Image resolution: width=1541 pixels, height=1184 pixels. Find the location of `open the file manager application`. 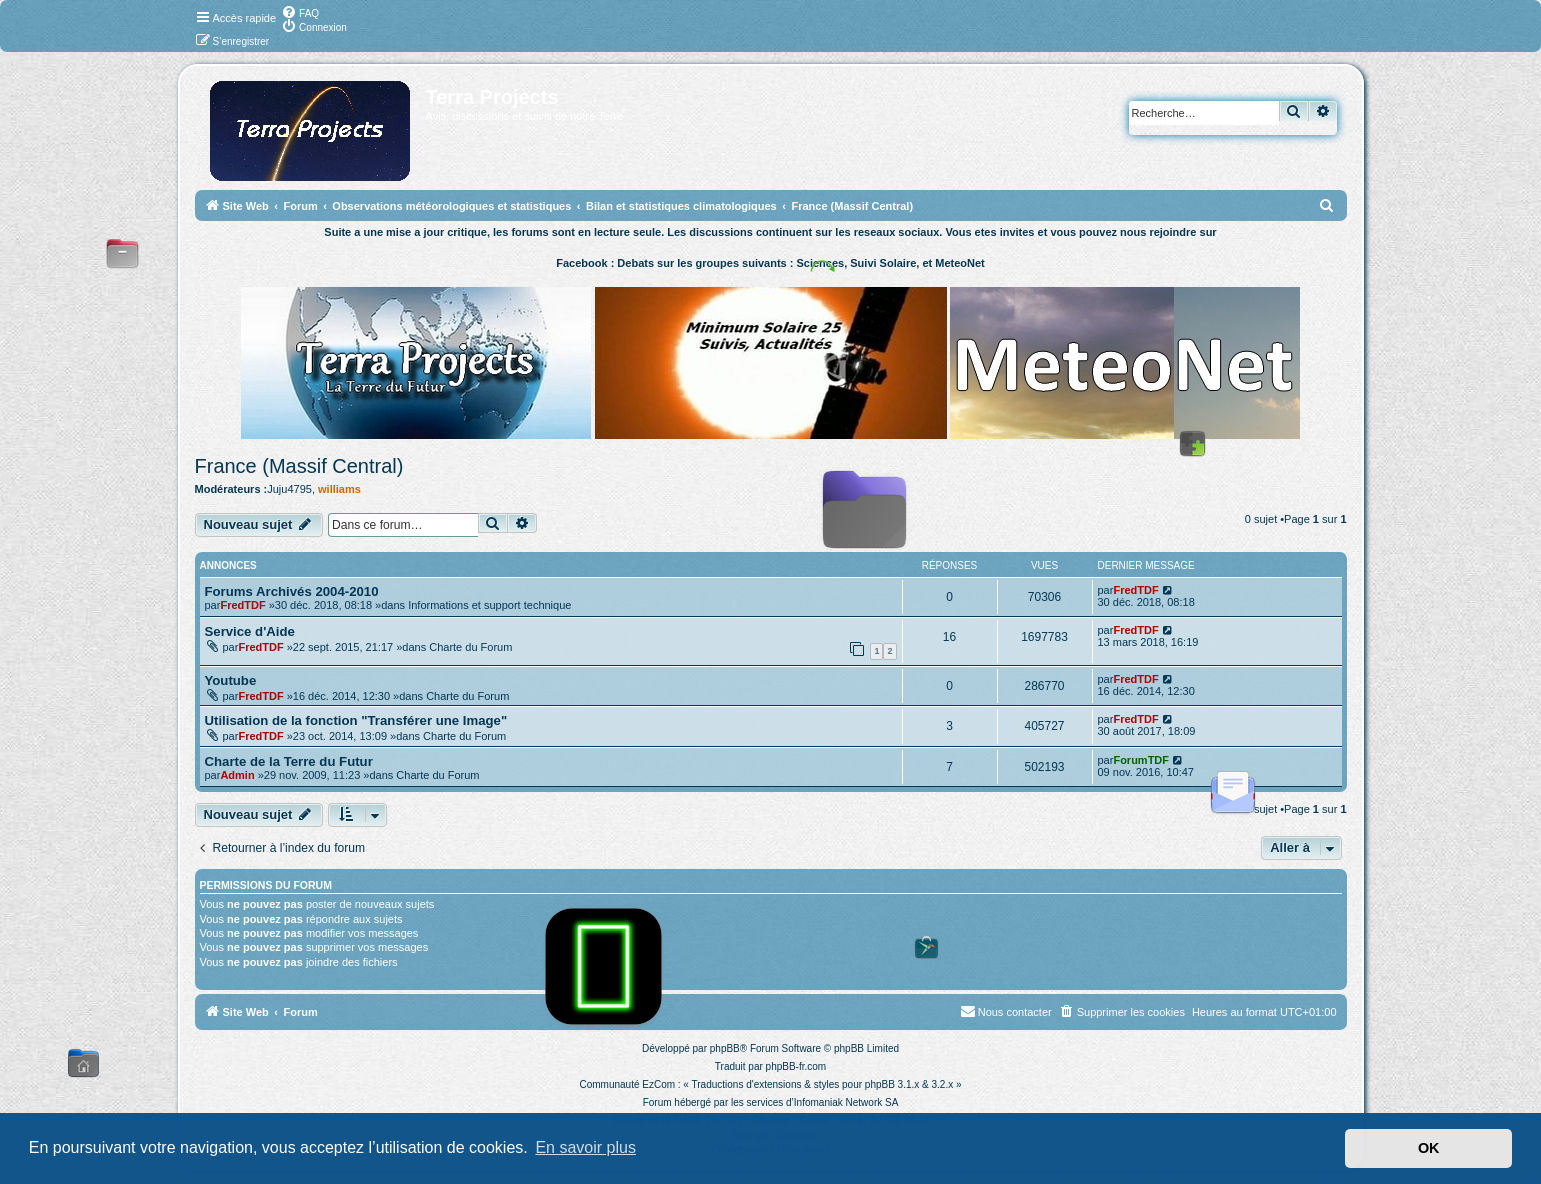

open the file manager application is located at coordinates (122, 253).